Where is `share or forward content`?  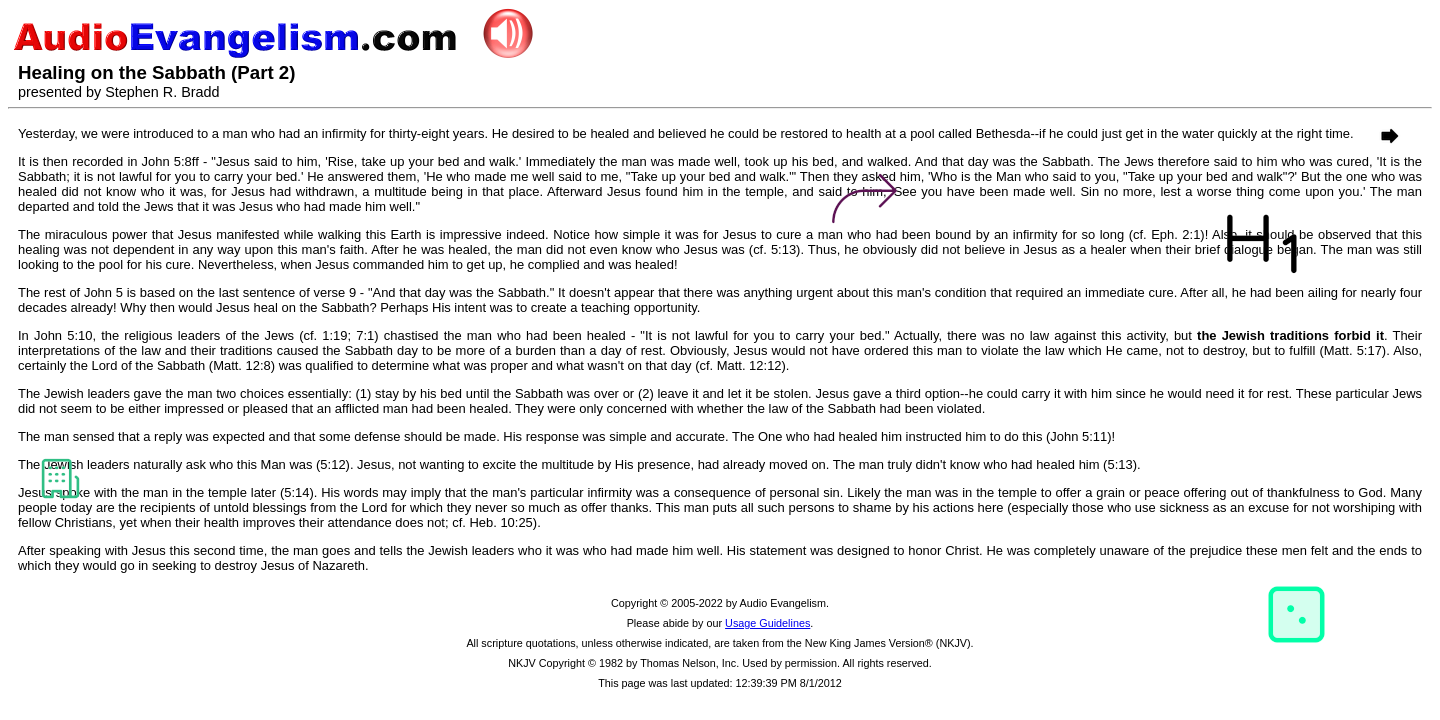 share or forward content is located at coordinates (864, 198).